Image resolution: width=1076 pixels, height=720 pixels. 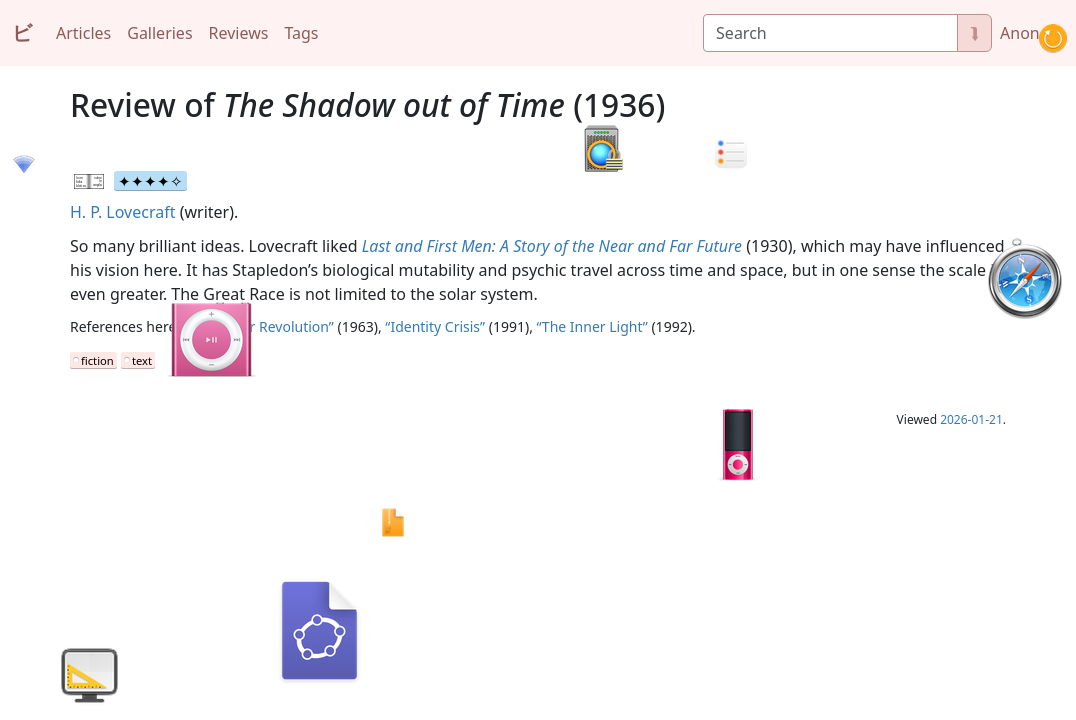 I want to click on restart the system, so click(x=1053, y=38).